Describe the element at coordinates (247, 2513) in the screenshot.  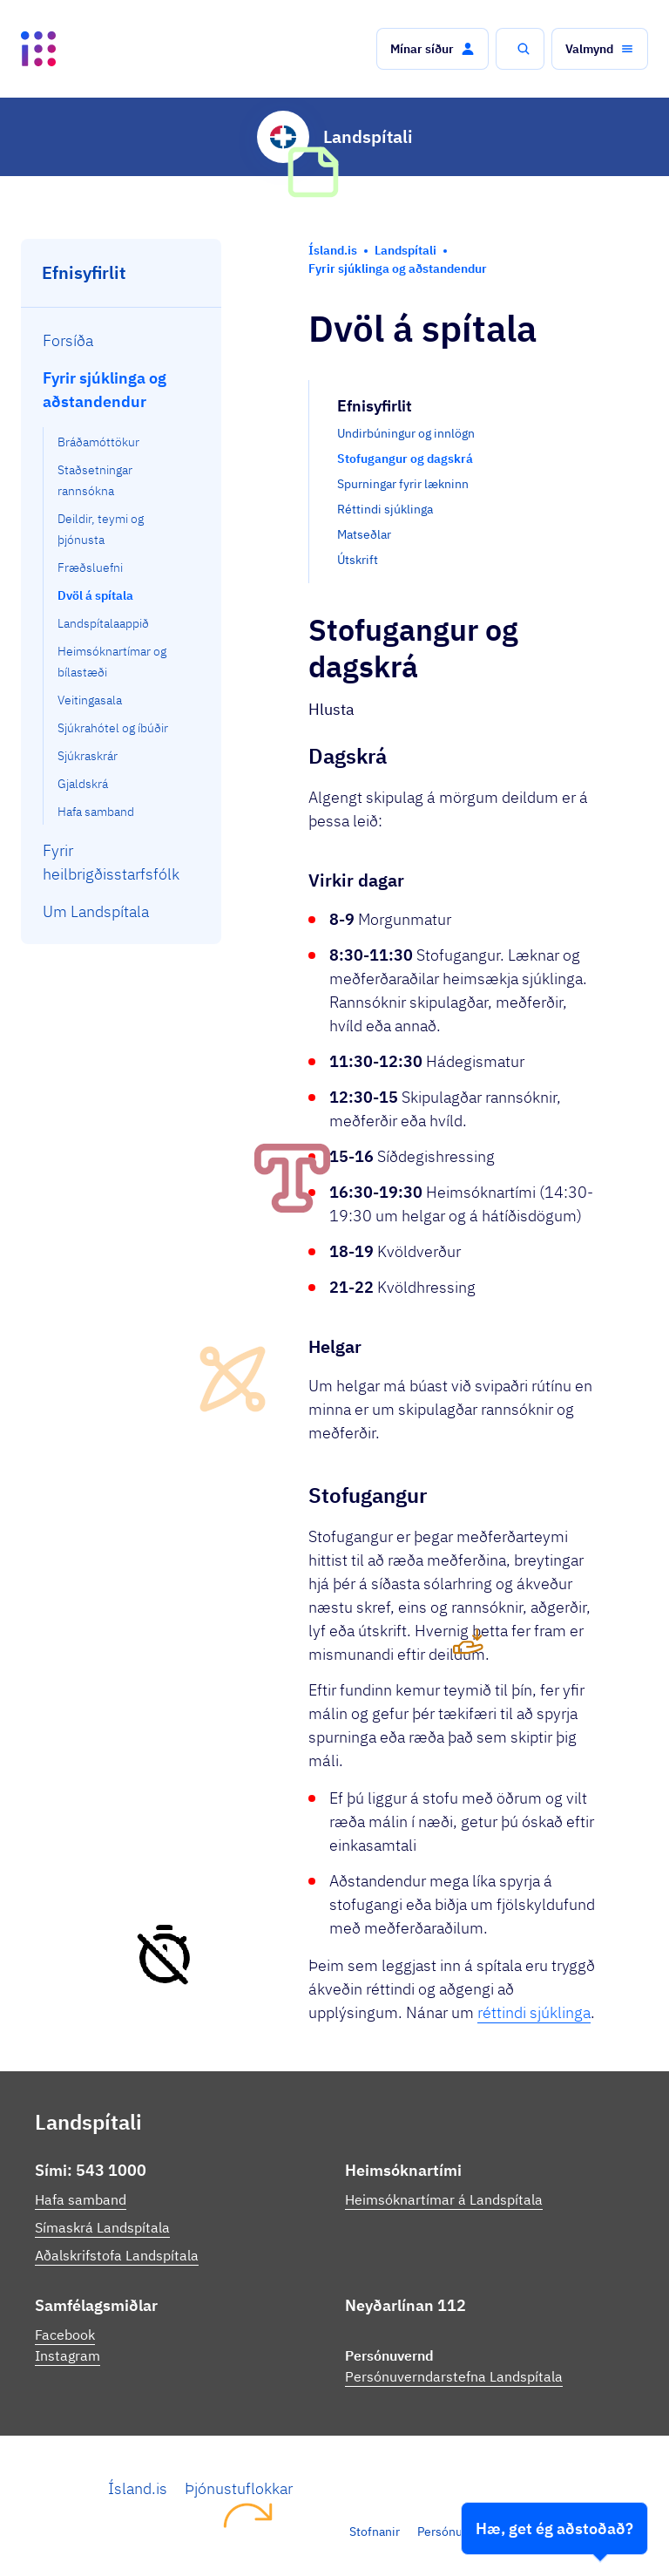
I see `redo last action` at that location.